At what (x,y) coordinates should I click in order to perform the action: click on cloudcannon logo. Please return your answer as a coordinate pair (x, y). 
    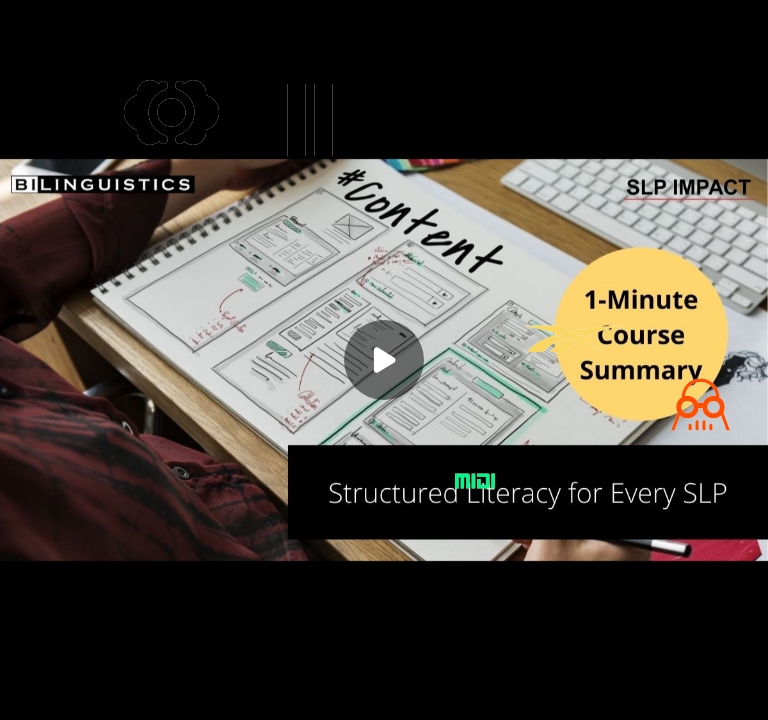
    Looking at the image, I should click on (171, 112).